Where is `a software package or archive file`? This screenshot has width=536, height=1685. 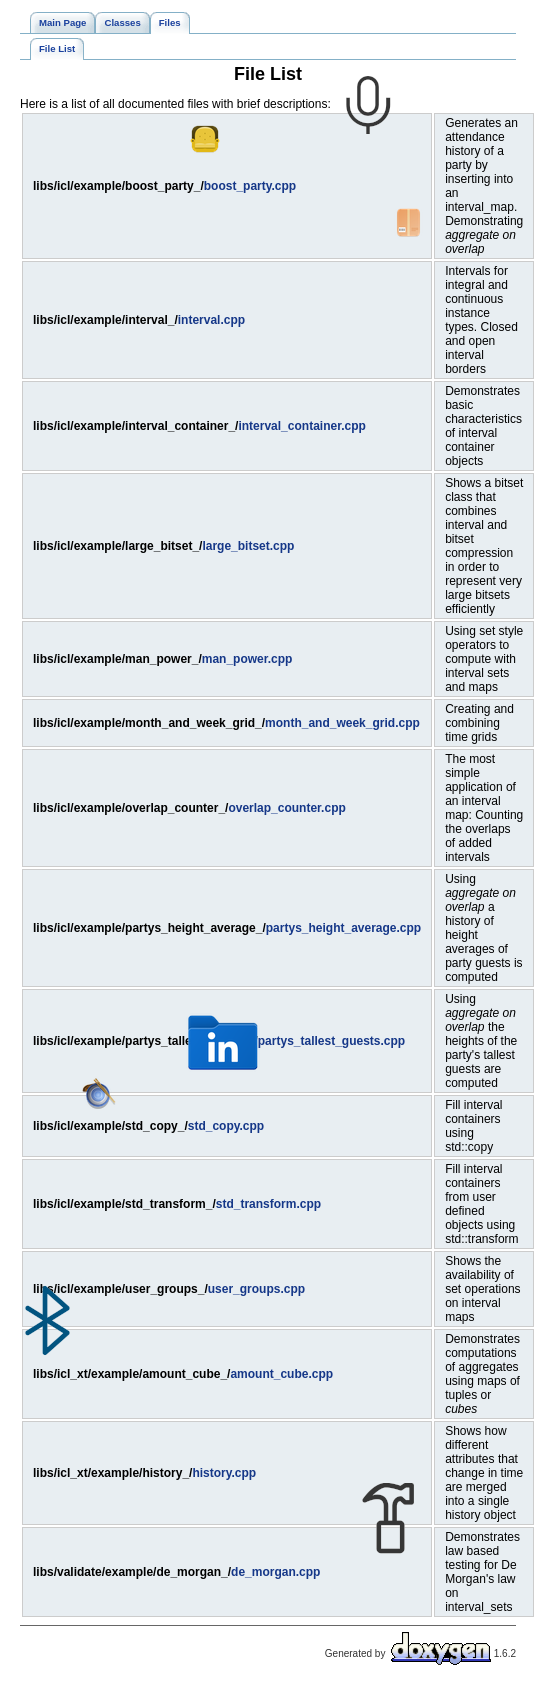
a software package or archive file is located at coordinates (408, 222).